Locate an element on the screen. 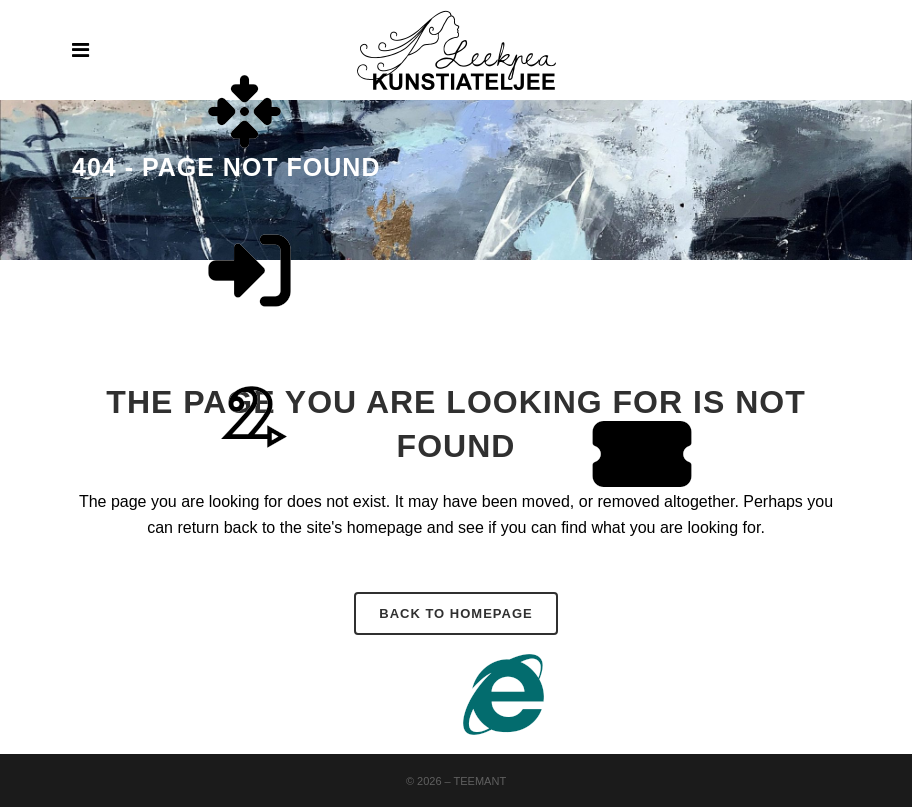  view your tickets or passes is located at coordinates (642, 454).